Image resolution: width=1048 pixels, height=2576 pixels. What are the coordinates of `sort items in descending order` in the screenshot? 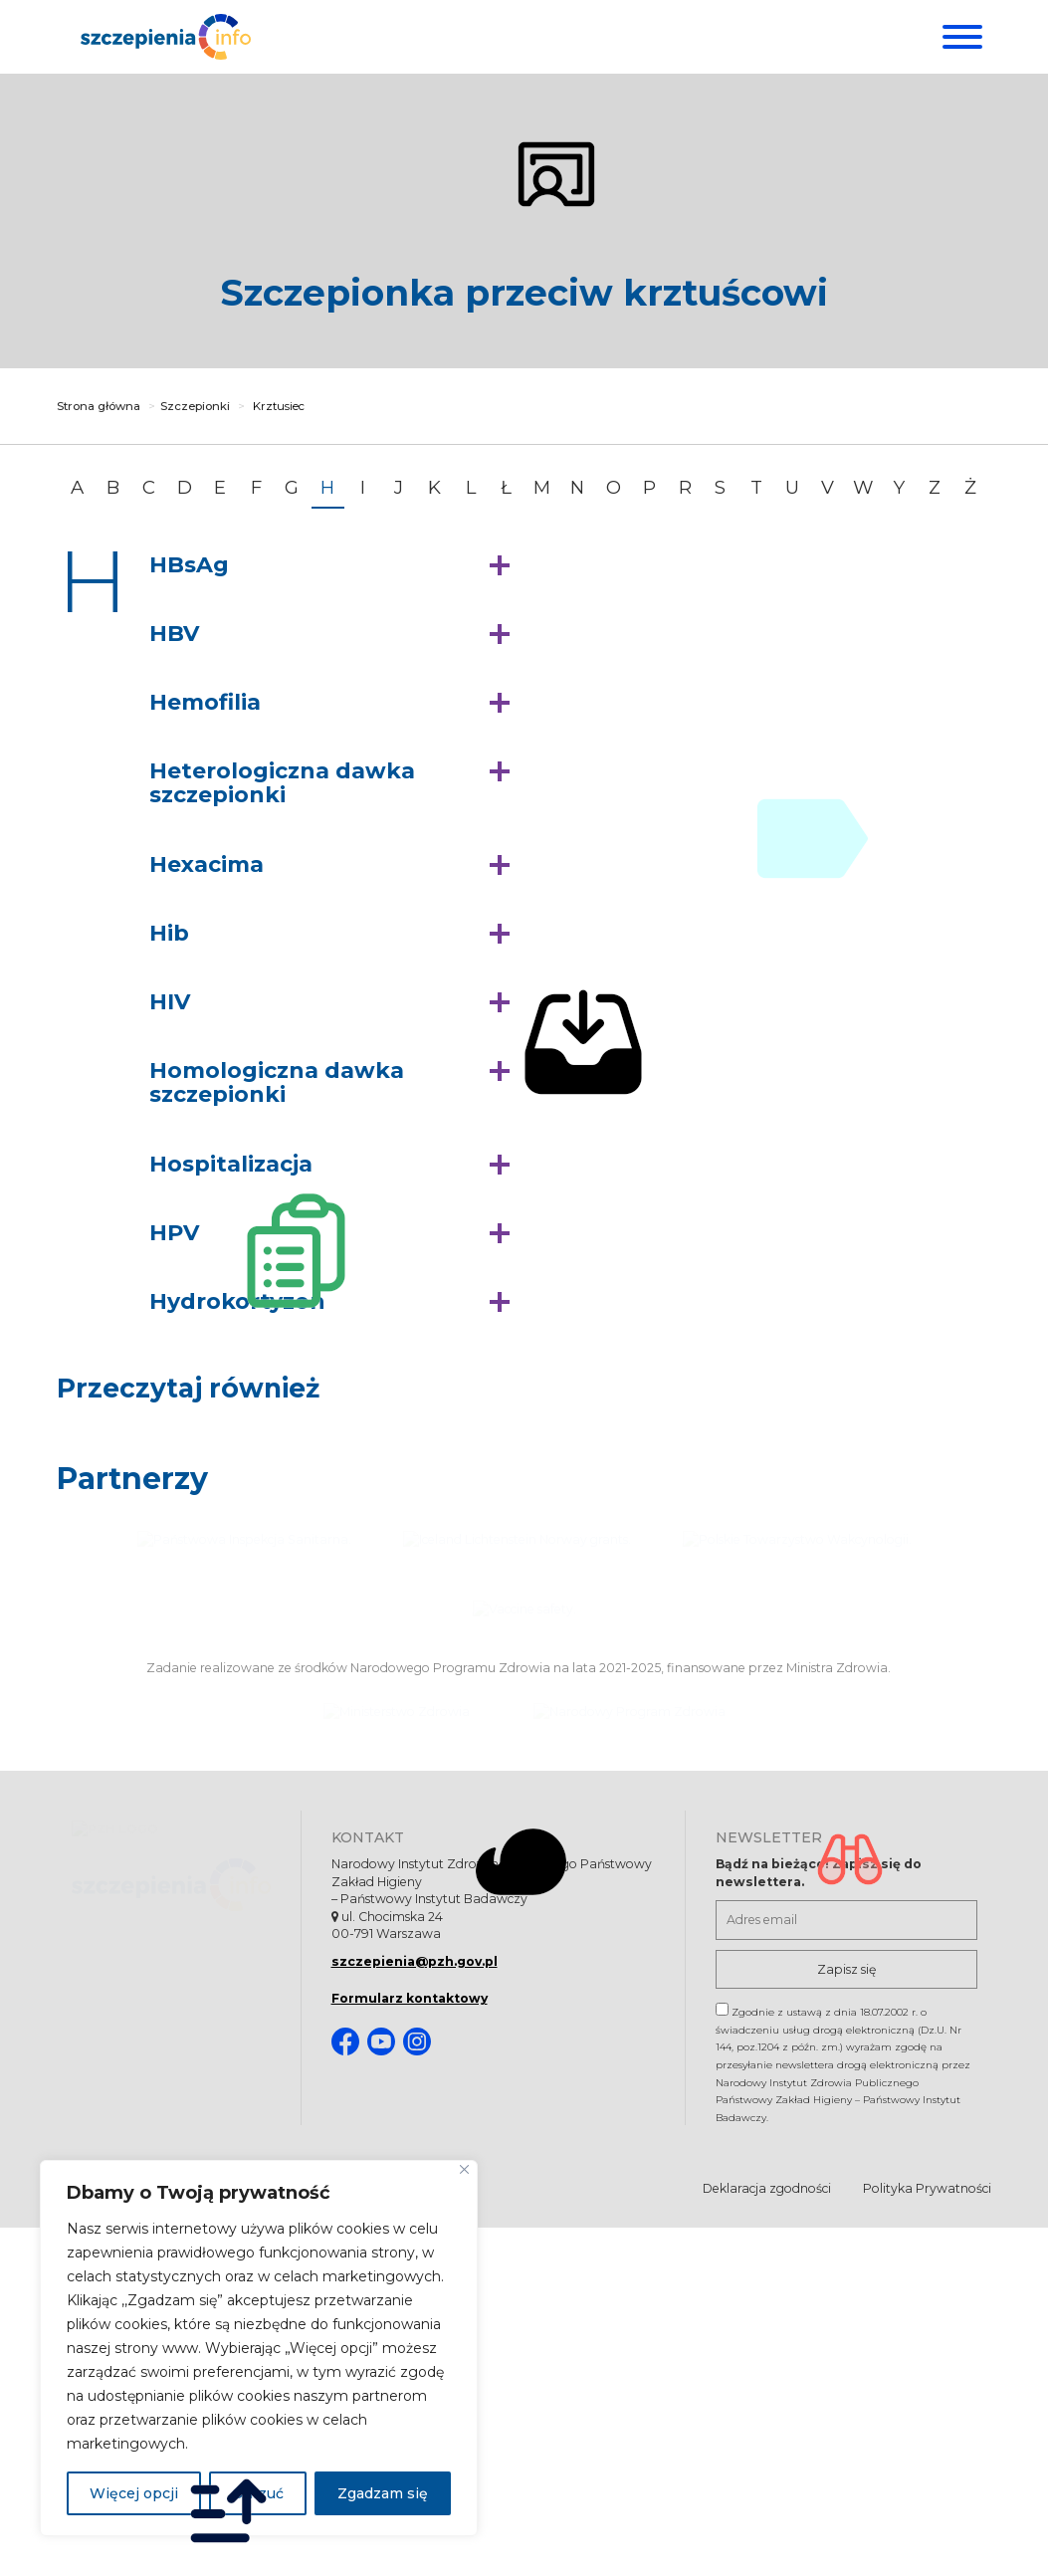 It's located at (225, 2513).